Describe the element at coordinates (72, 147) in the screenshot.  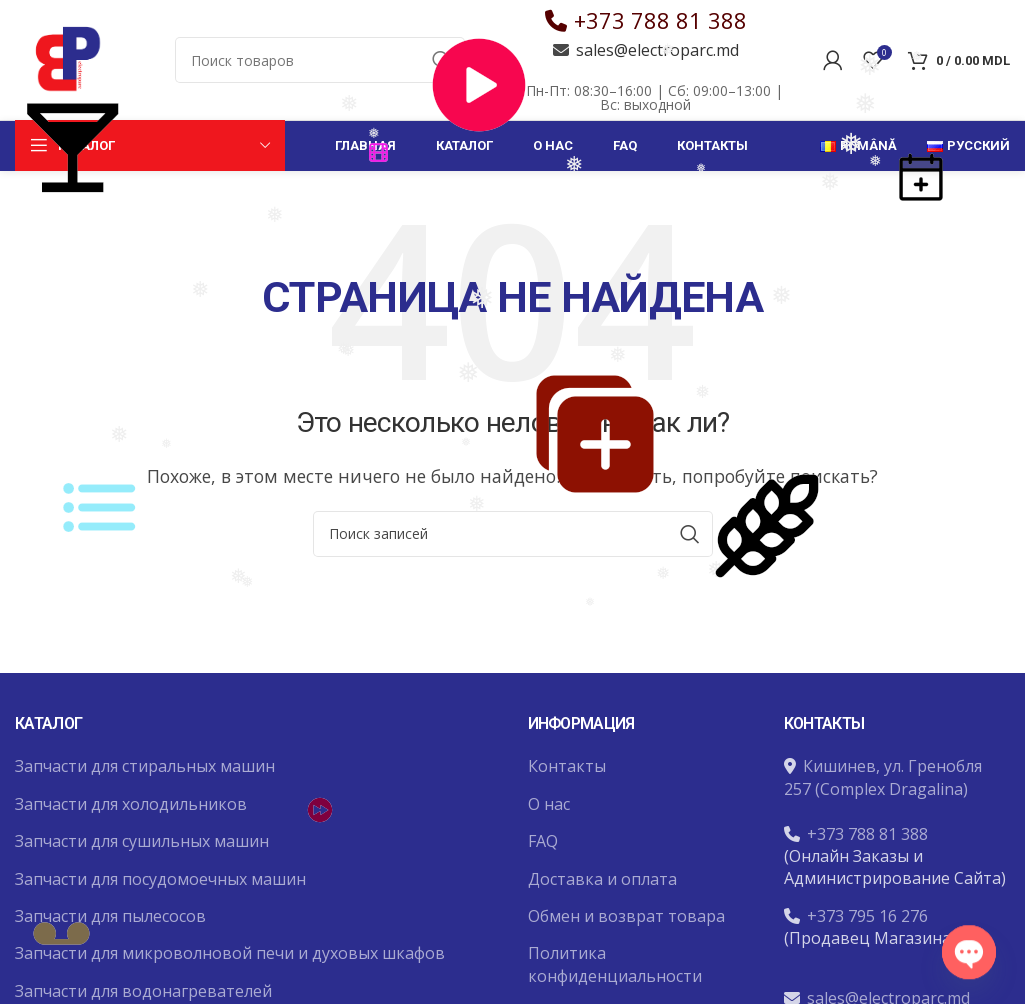
I see `browse wine or cocktail menu` at that location.